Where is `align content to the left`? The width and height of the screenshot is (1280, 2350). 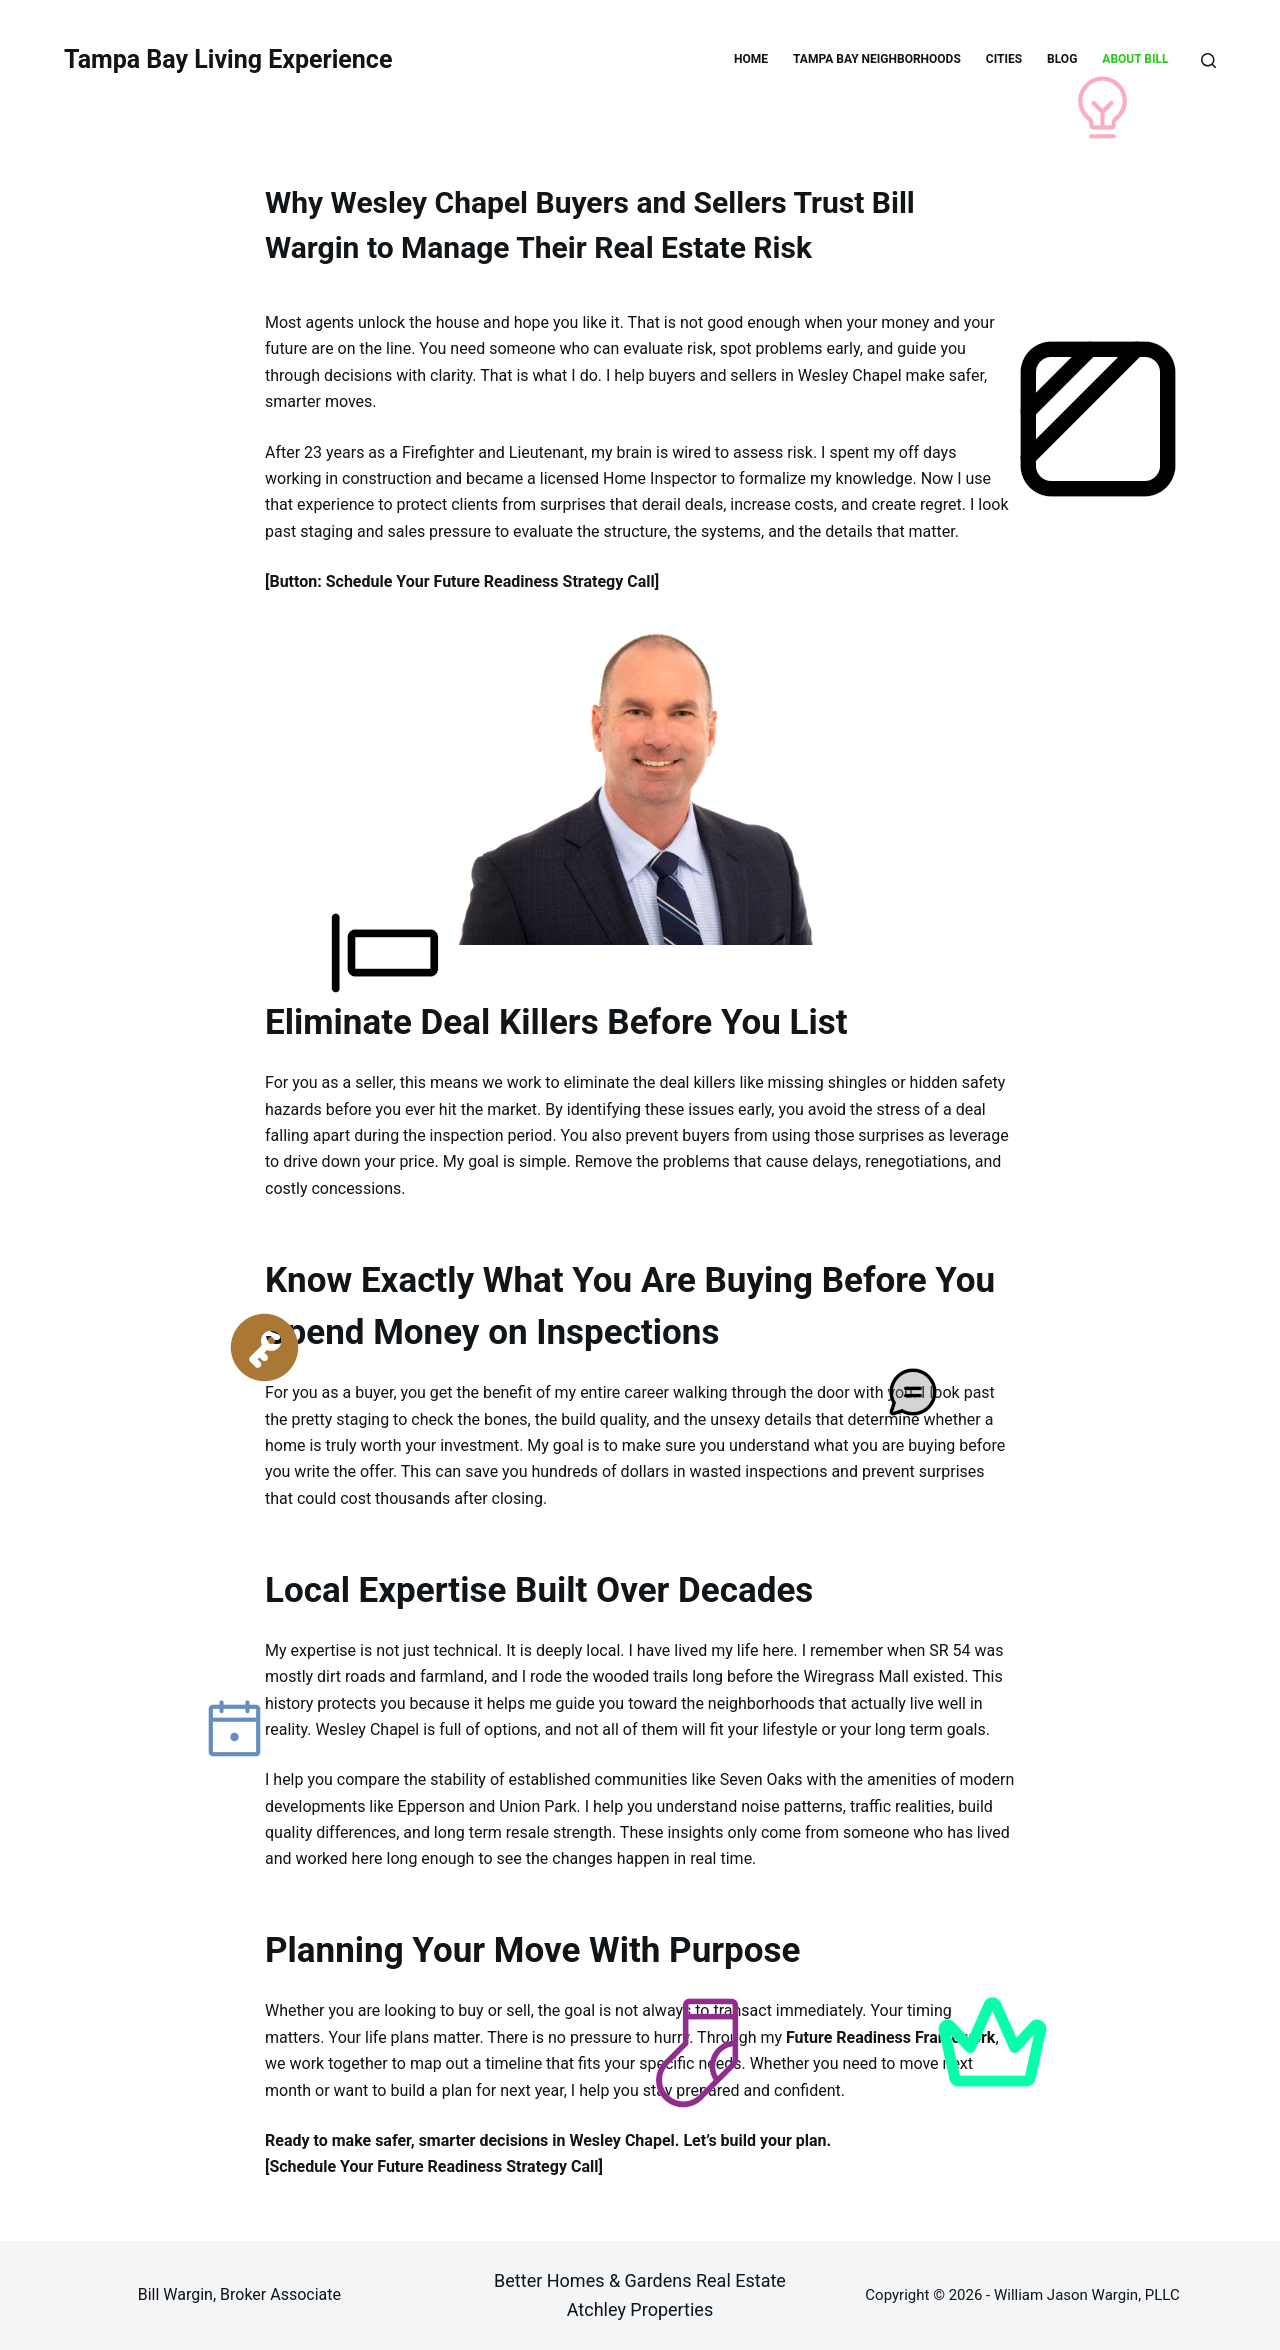
align content to the left is located at coordinates (383, 953).